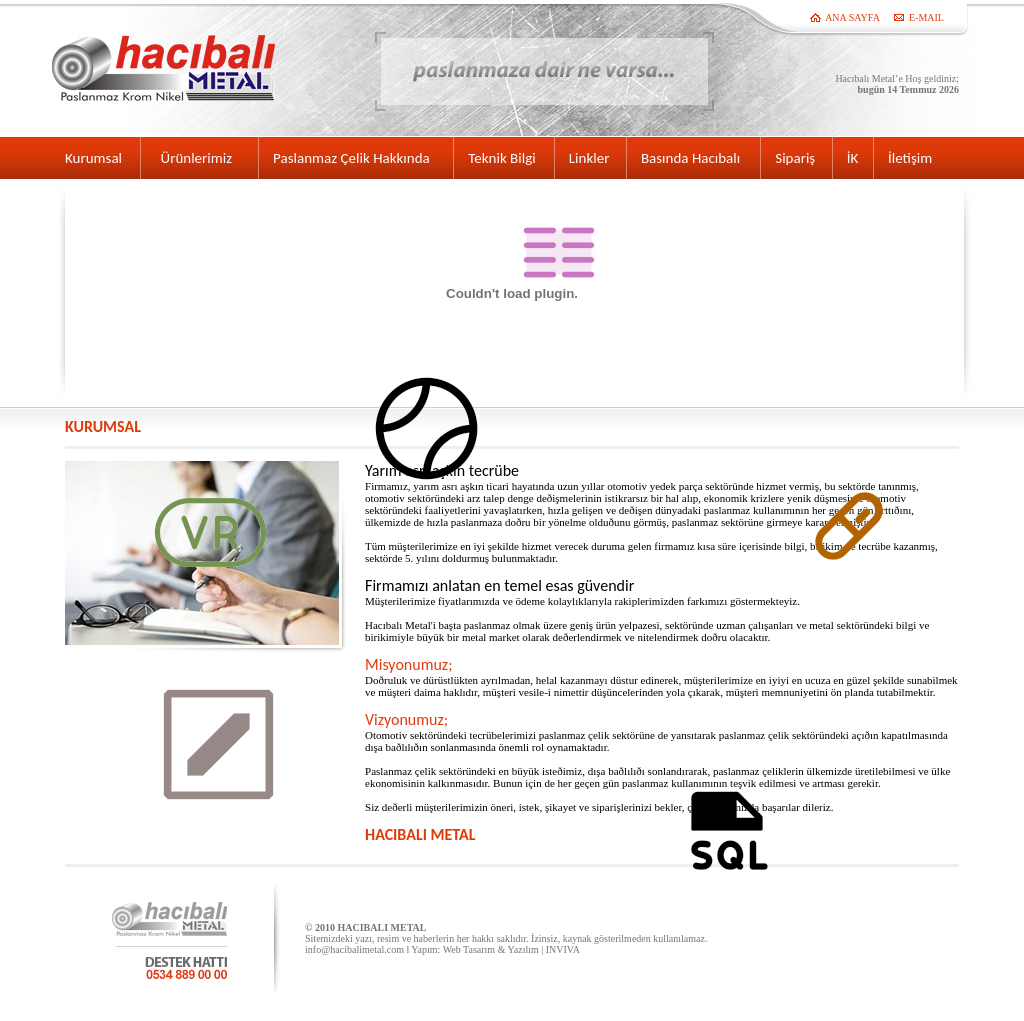 This screenshot has height=1021, width=1024. Describe the element at coordinates (426, 428) in the screenshot. I see `view tennis or sports-related content` at that location.